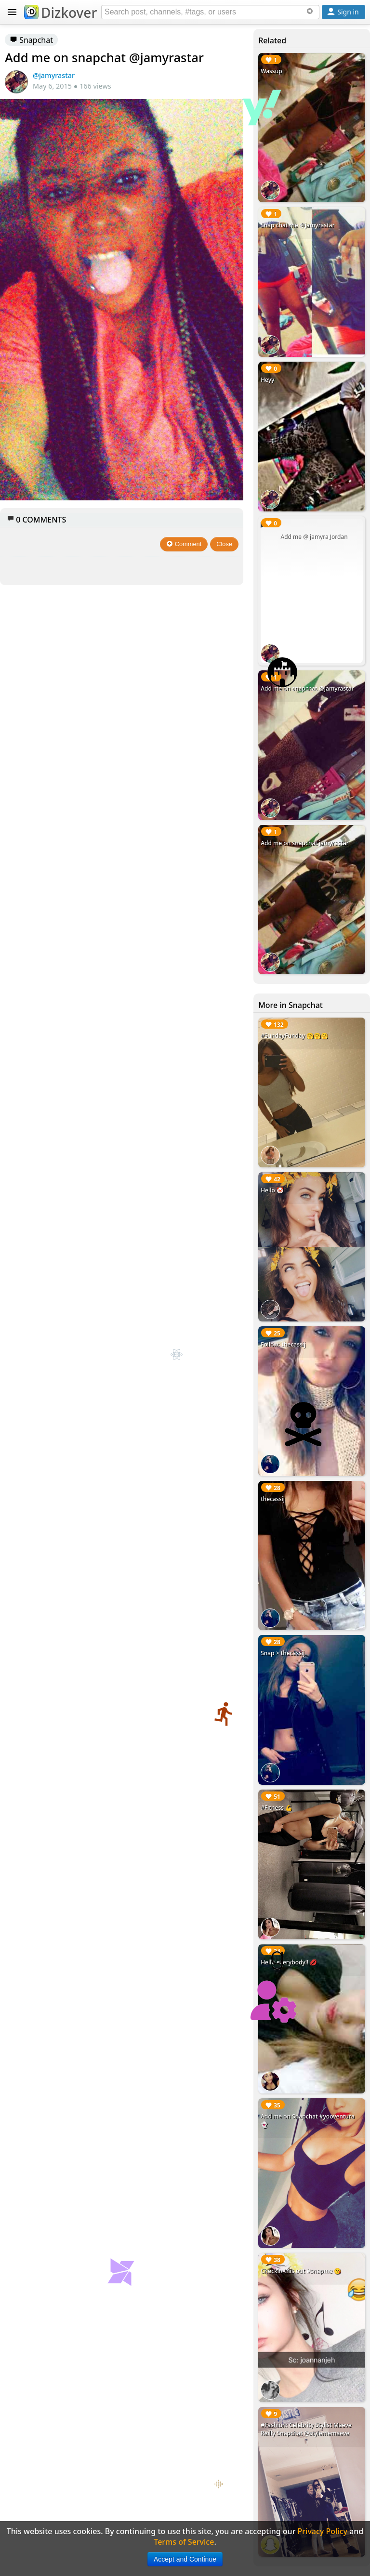 The width and height of the screenshot is (370, 2576). I want to click on react europe conference logo, so click(176, 1354).